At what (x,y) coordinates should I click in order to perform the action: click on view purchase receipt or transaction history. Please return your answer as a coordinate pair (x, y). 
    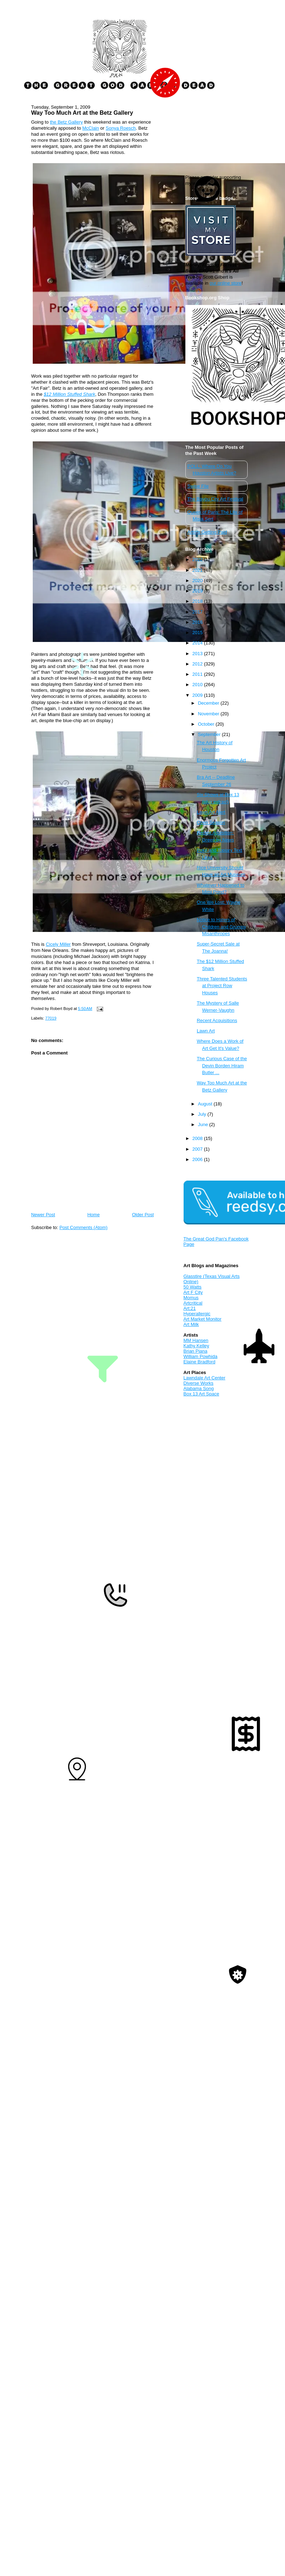
    Looking at the image, I should click on (246, 1734).